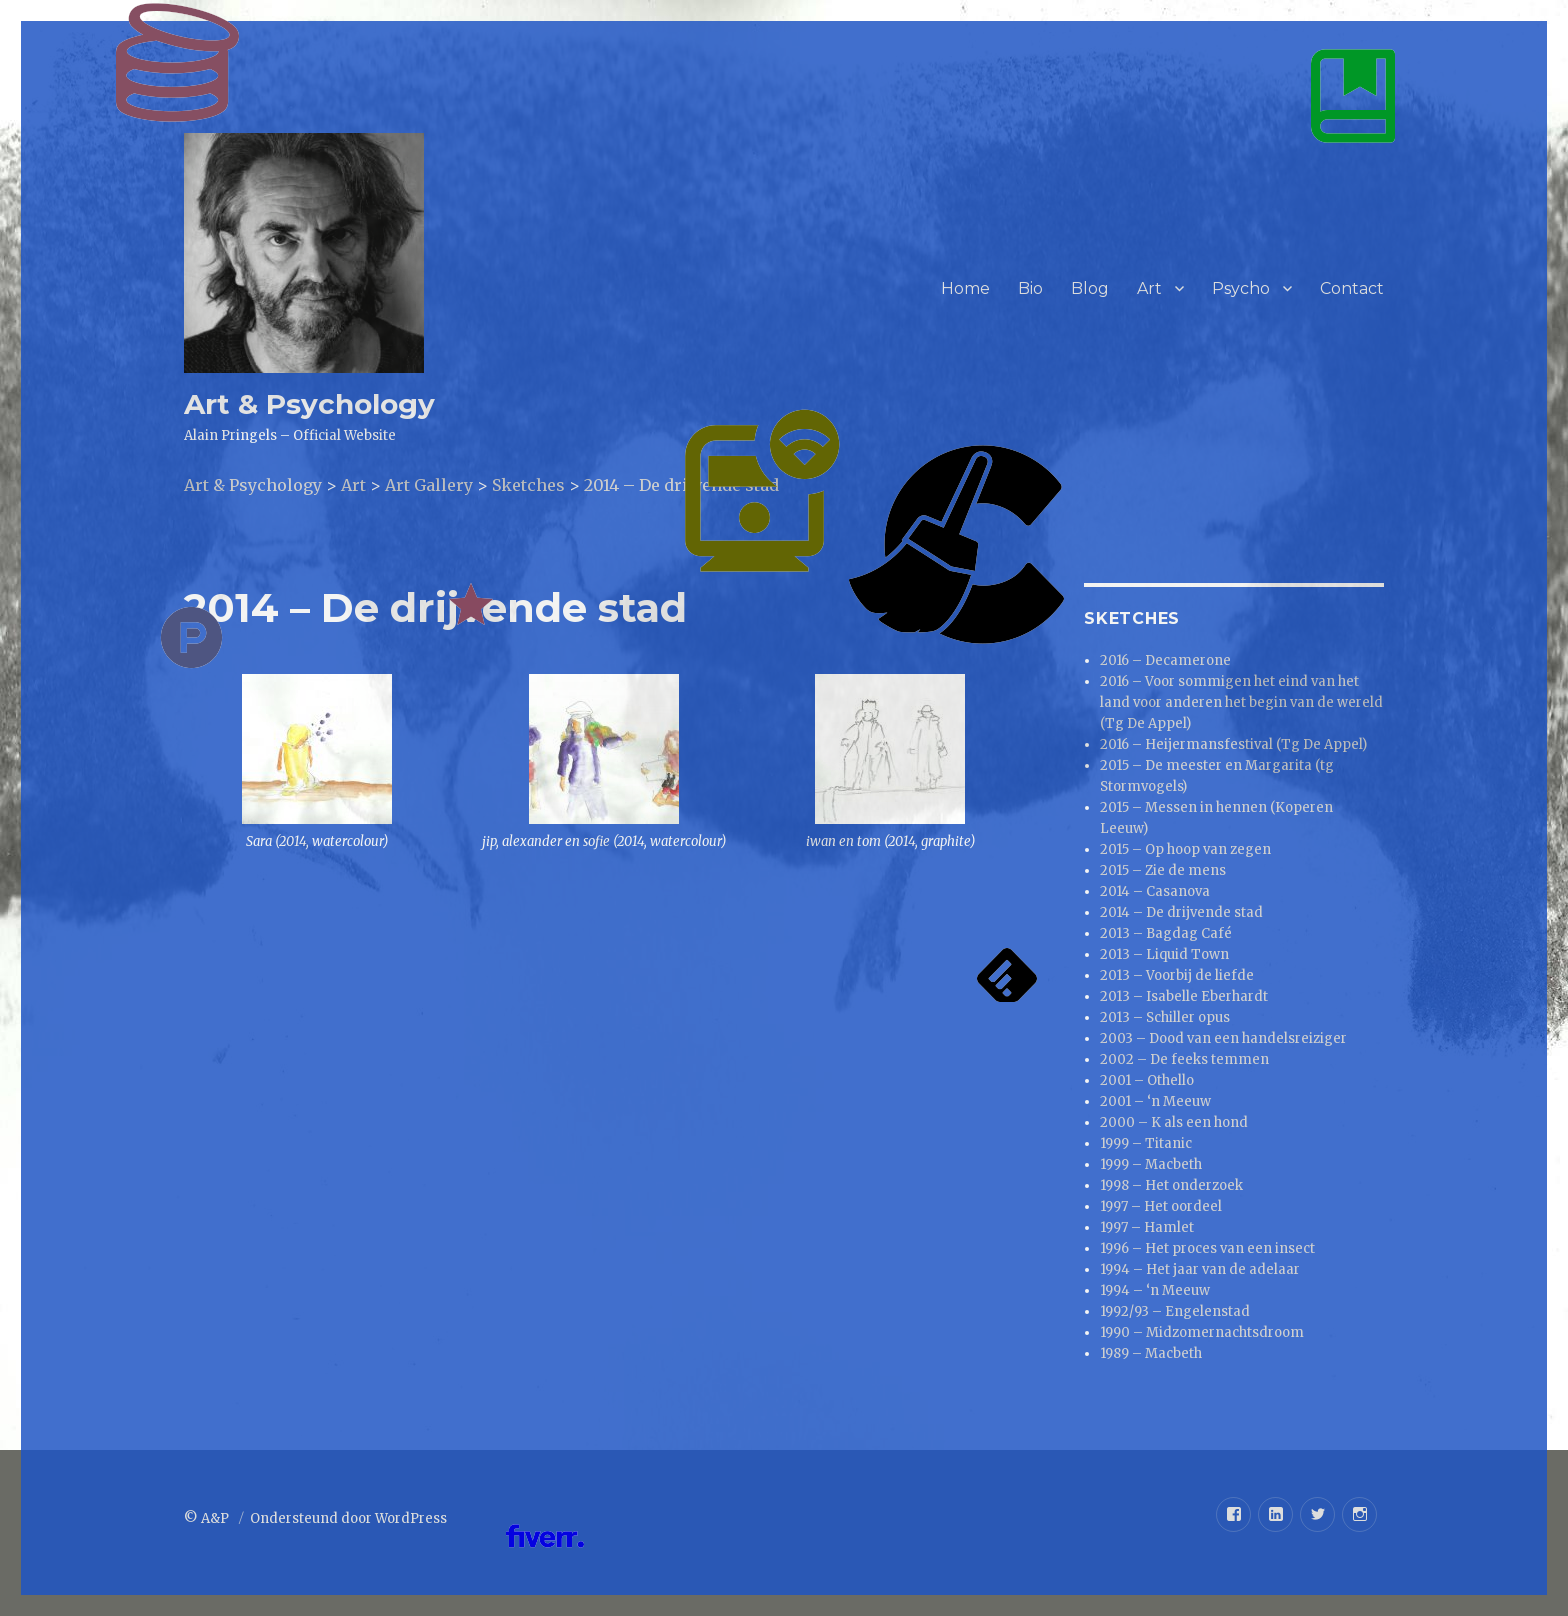  What do you see at coordinates (1007, 975) in the screenshot?
I see `open Feedly app` at bounding box center [1007, 975].